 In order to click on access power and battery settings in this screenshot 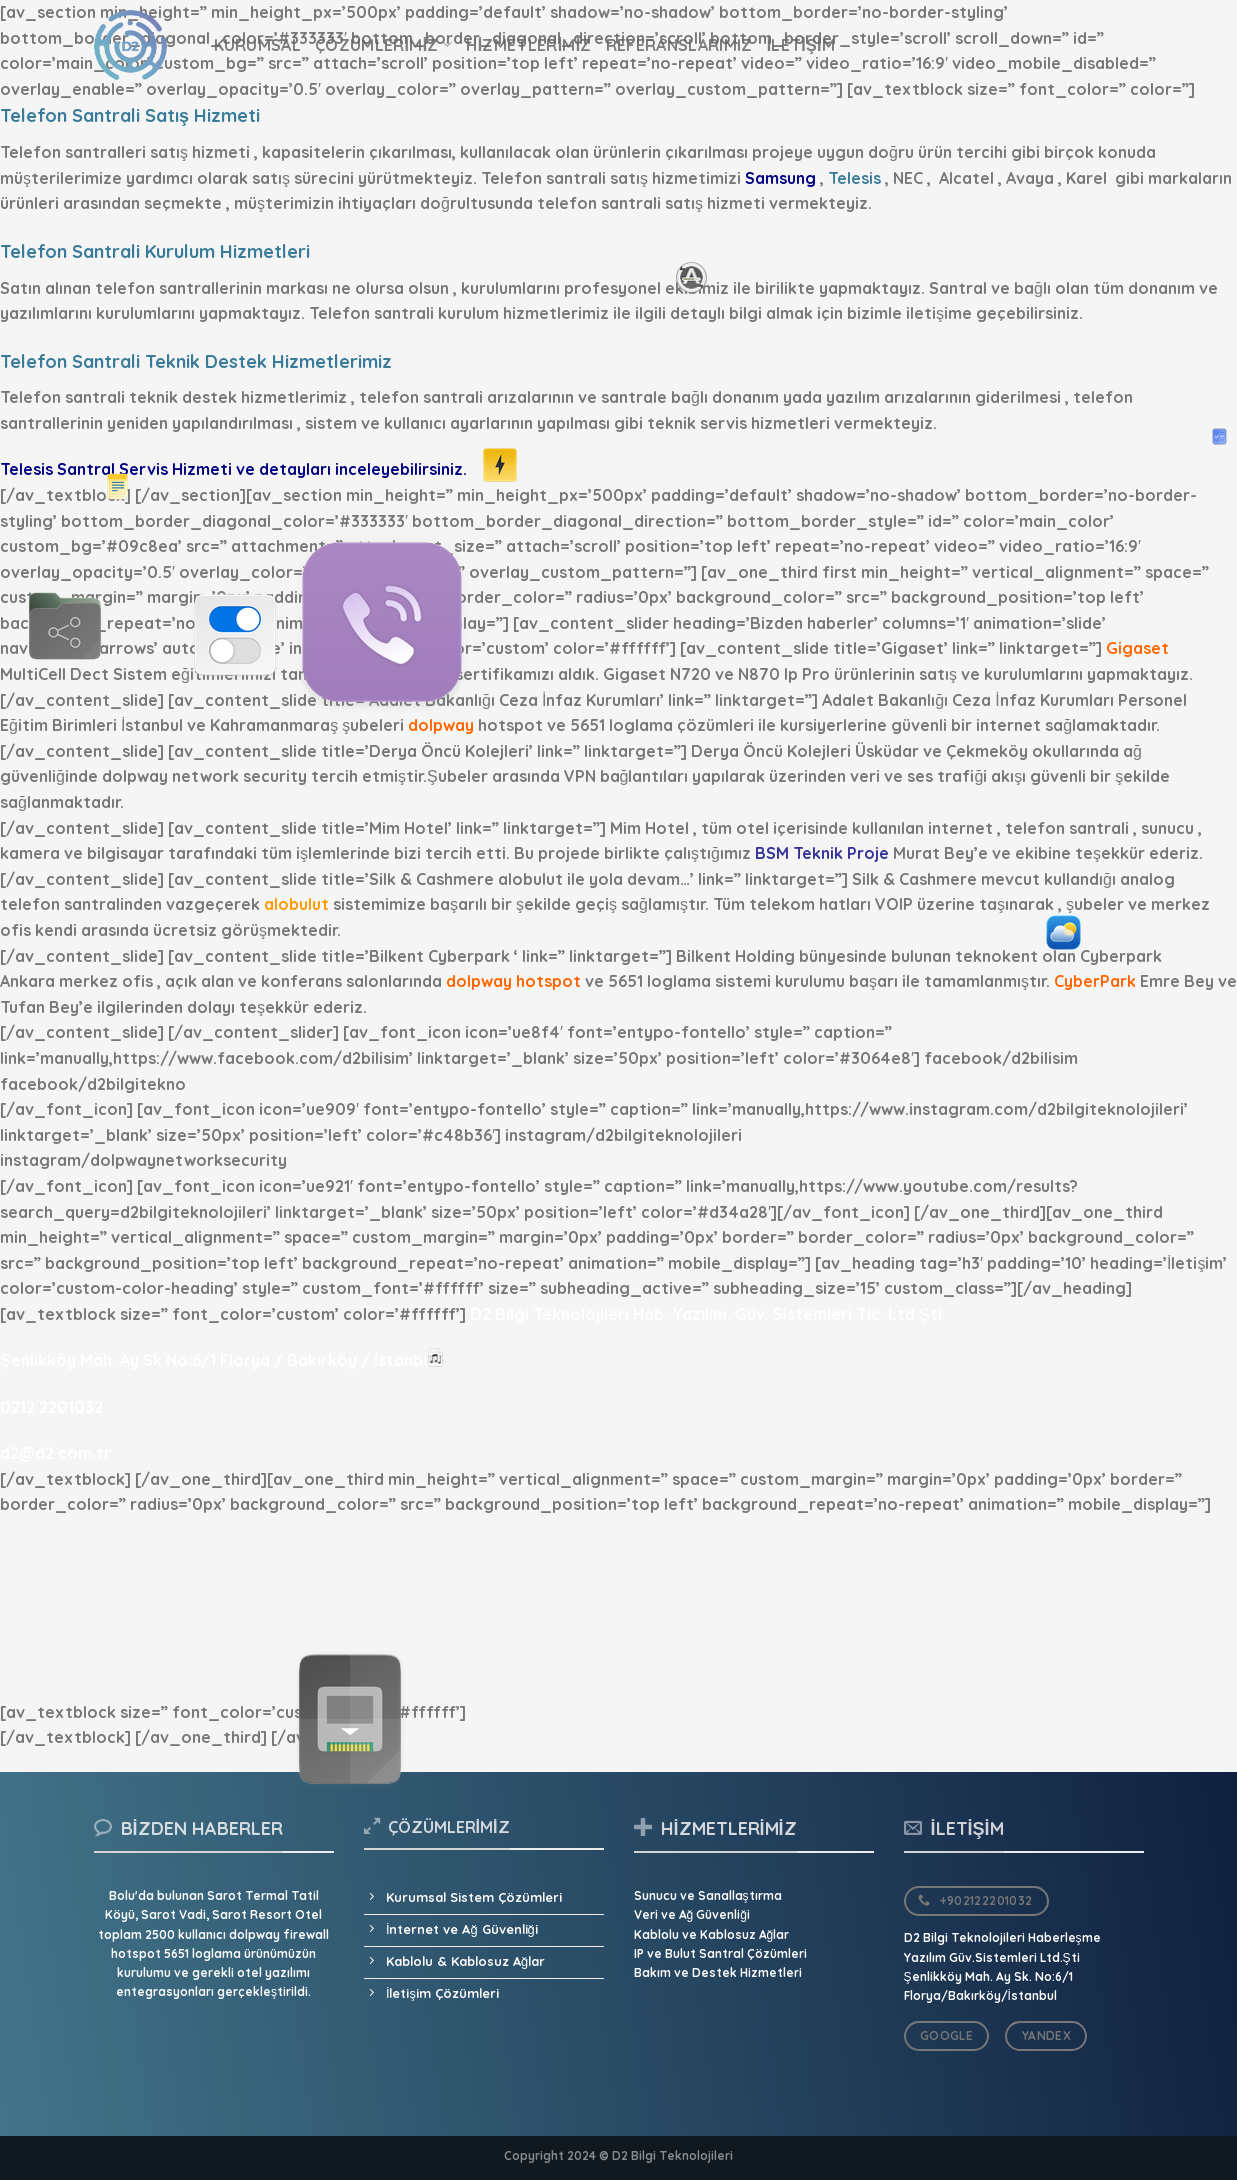, I will do `click(500, 465)`.